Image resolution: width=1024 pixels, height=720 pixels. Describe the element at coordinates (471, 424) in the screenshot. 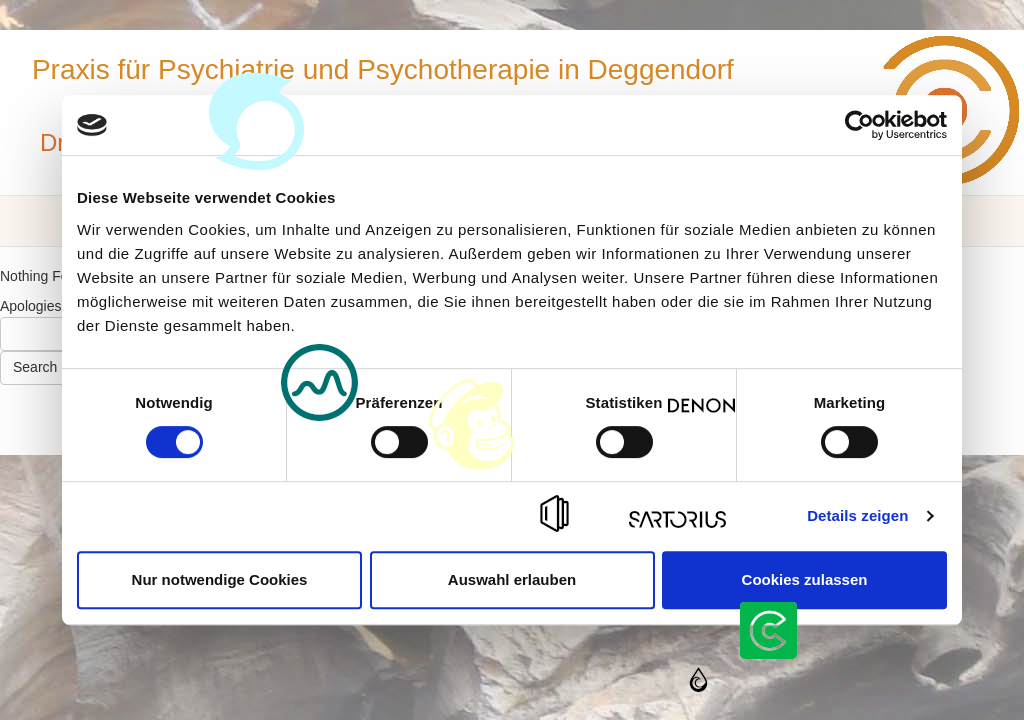

I see `open mailchimp email marketing platform` at that location.